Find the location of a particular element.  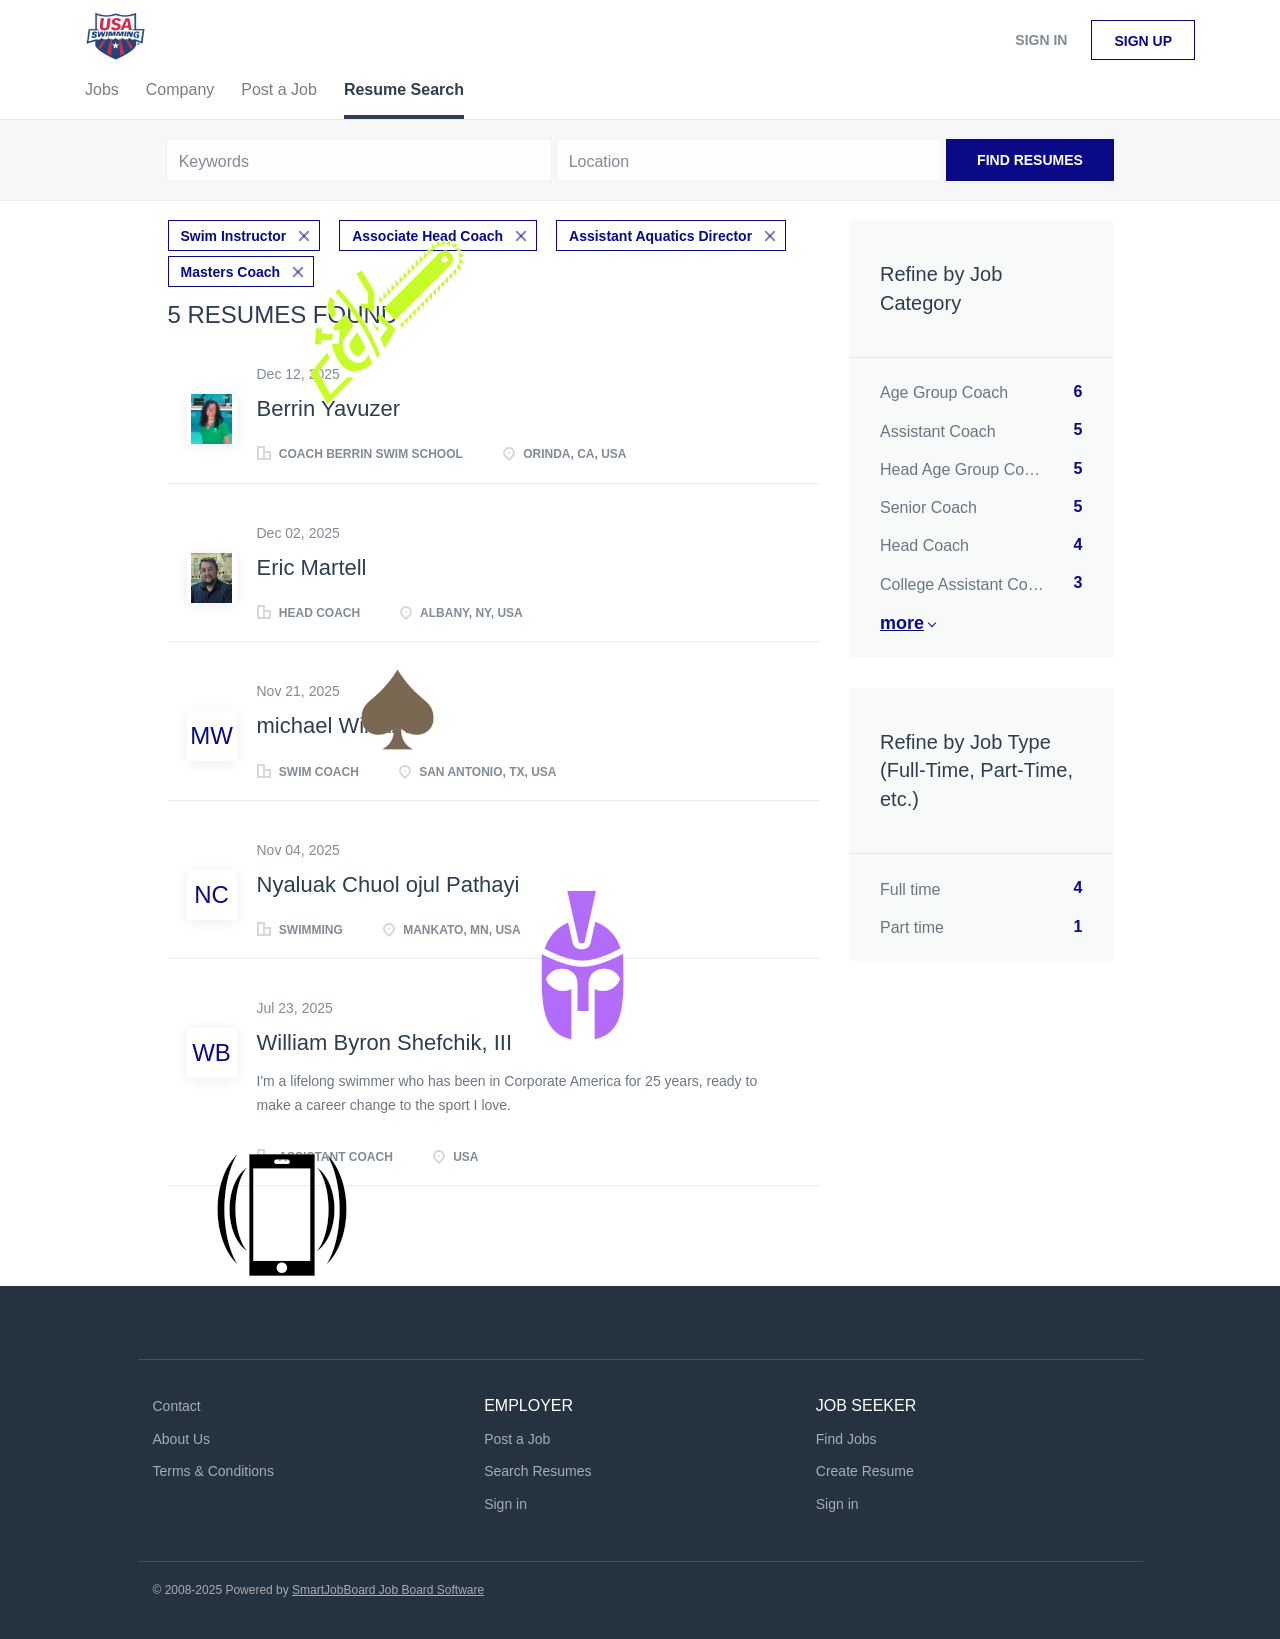

chainsaw tool or equipment icon is located at coordinates (387, 321).